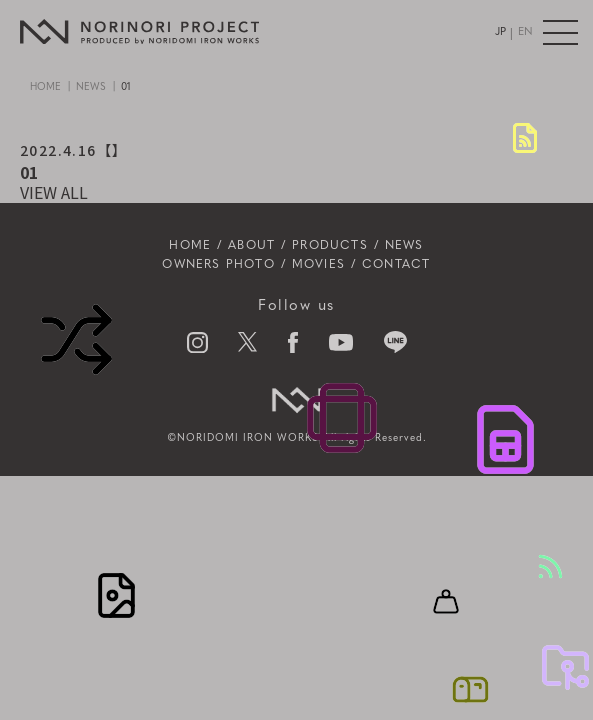 The height and width of the screenshot is (720, 593). What do you see at coordinates (76, 339) in the screenshot?
I see `shuffle playlist or queue order` at bounding box center [76, 339].